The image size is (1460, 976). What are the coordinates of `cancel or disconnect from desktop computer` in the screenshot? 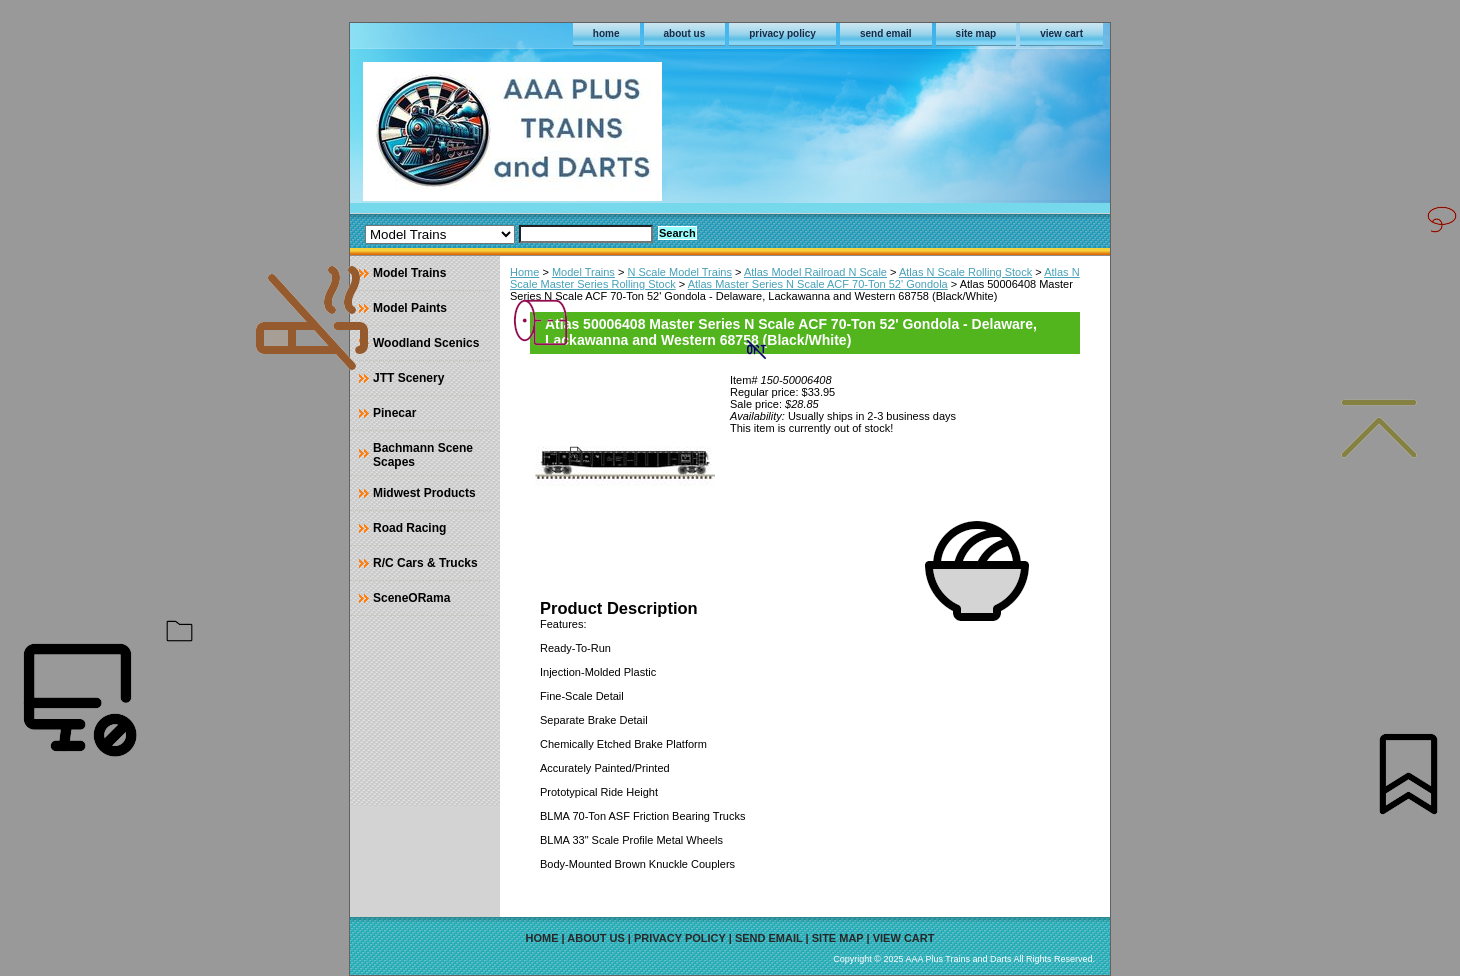 It's located at (77, 697).